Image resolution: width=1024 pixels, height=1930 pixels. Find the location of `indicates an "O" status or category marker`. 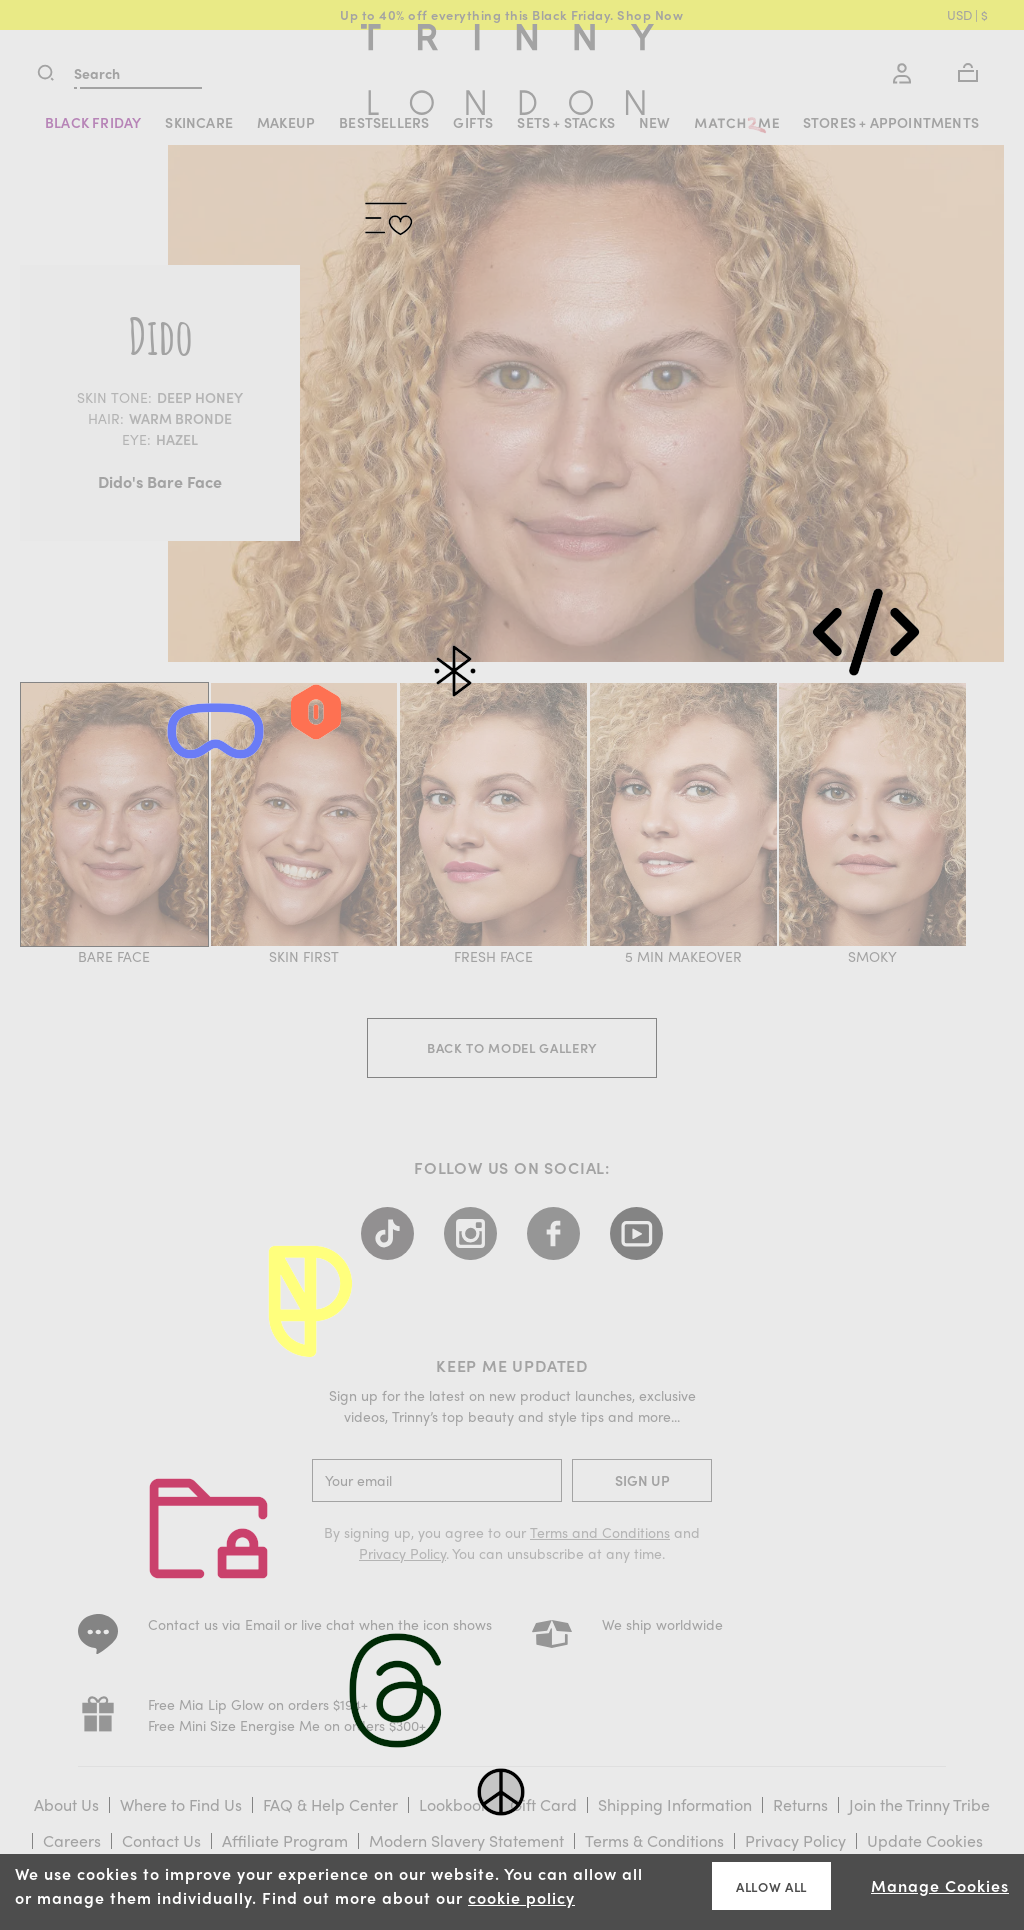

indicates an "O" status or category marker is located at coordinates (316, 712).